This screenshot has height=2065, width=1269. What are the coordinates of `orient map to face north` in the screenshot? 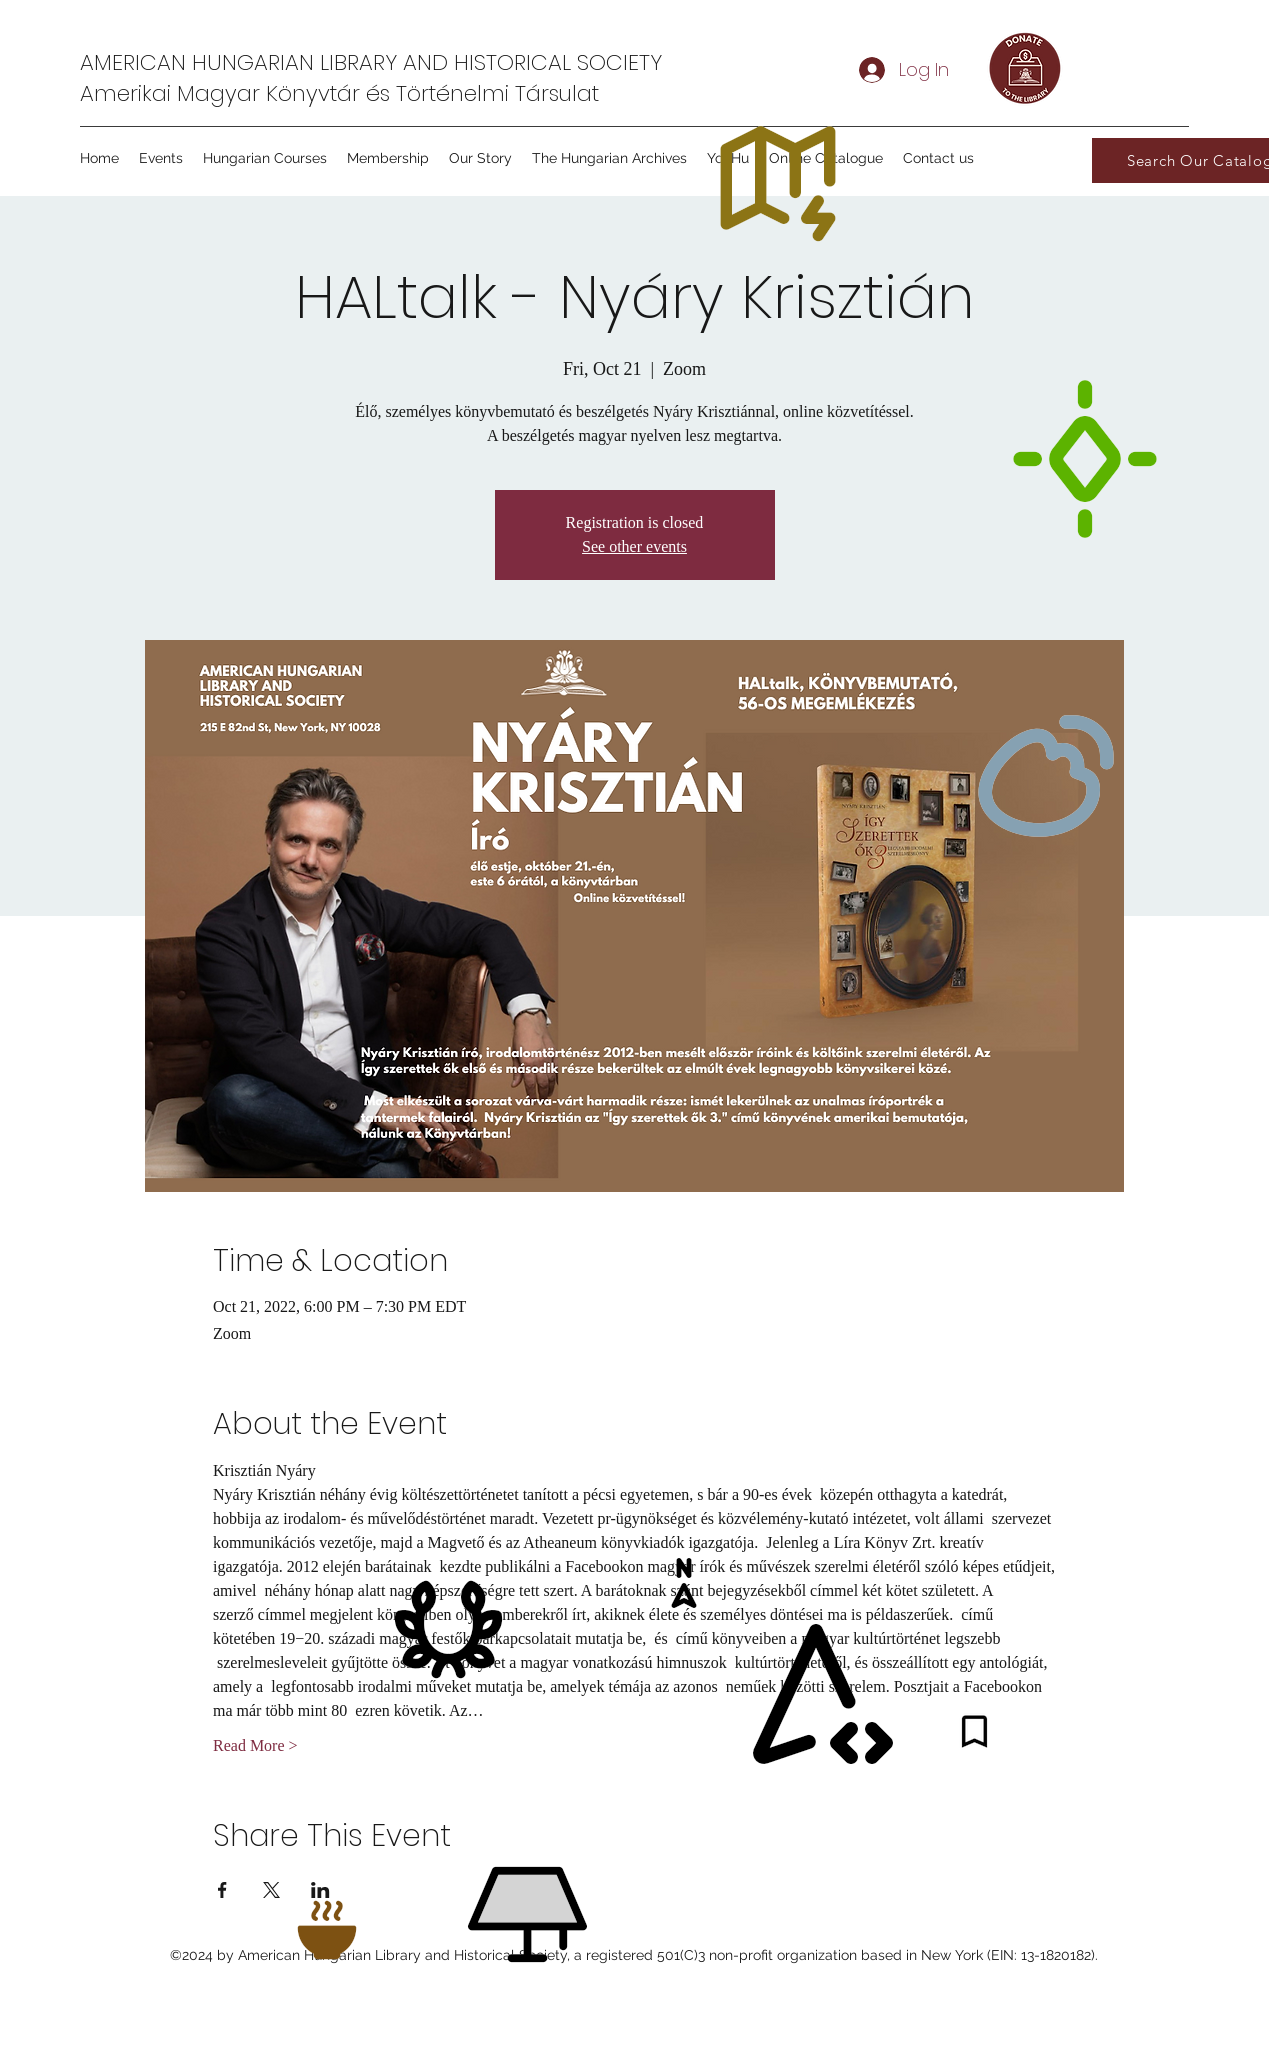 It's located at (684, 1583).